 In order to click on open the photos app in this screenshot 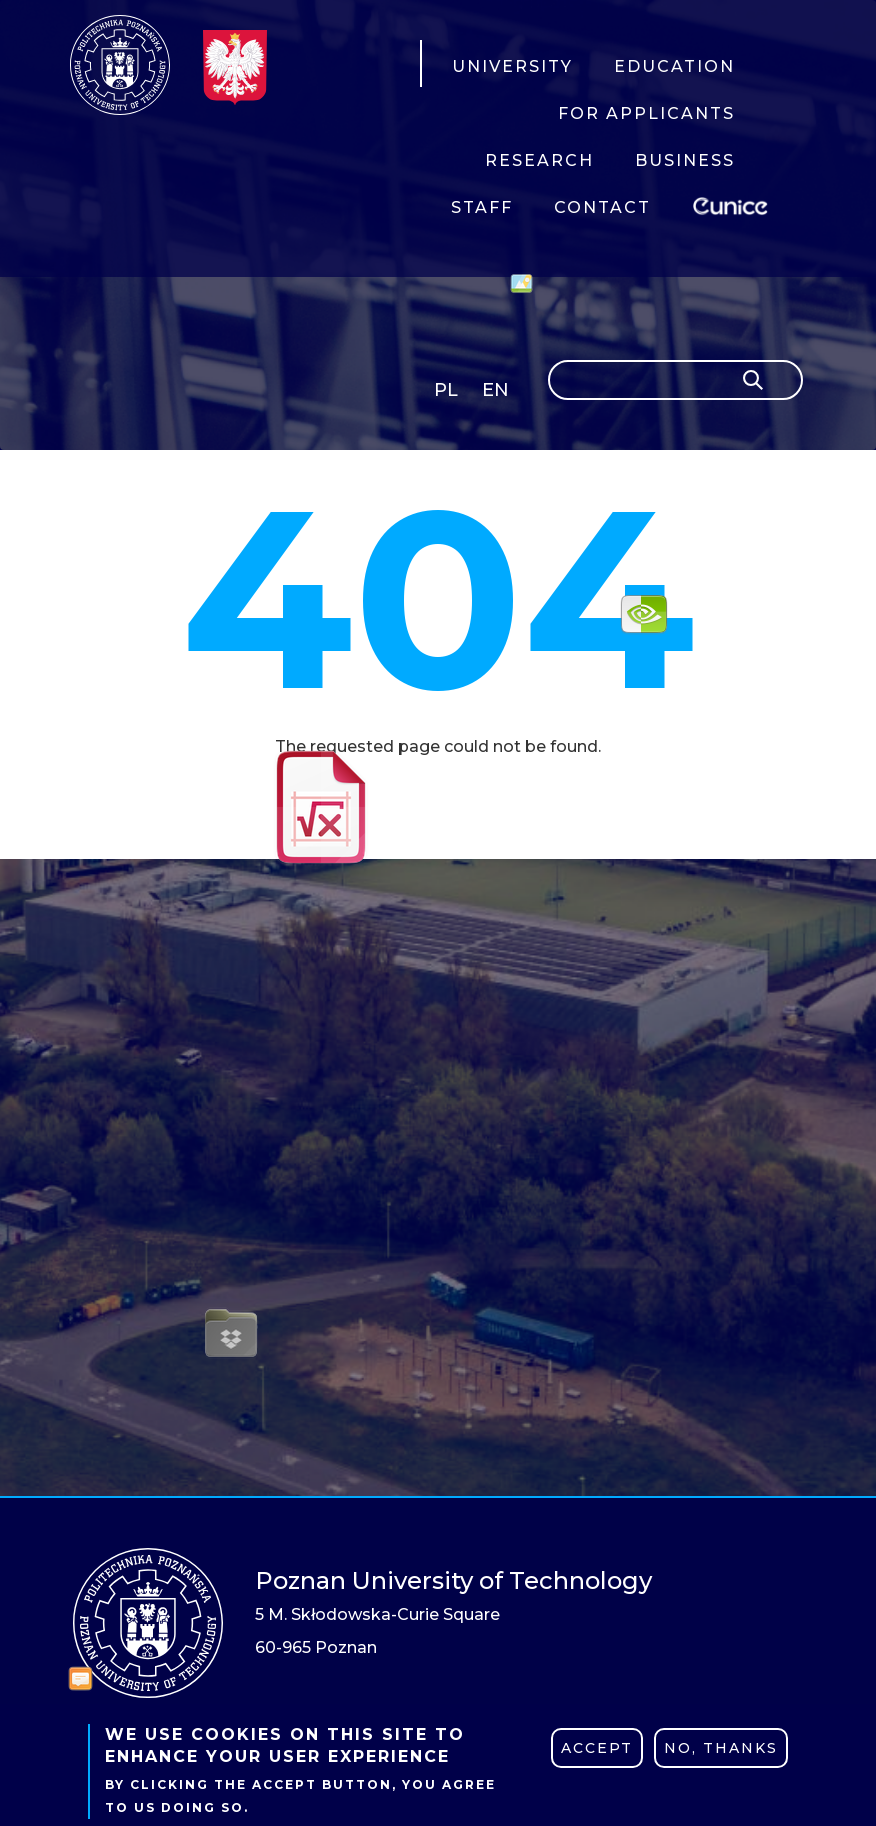, I will do `click(521, 283)`.